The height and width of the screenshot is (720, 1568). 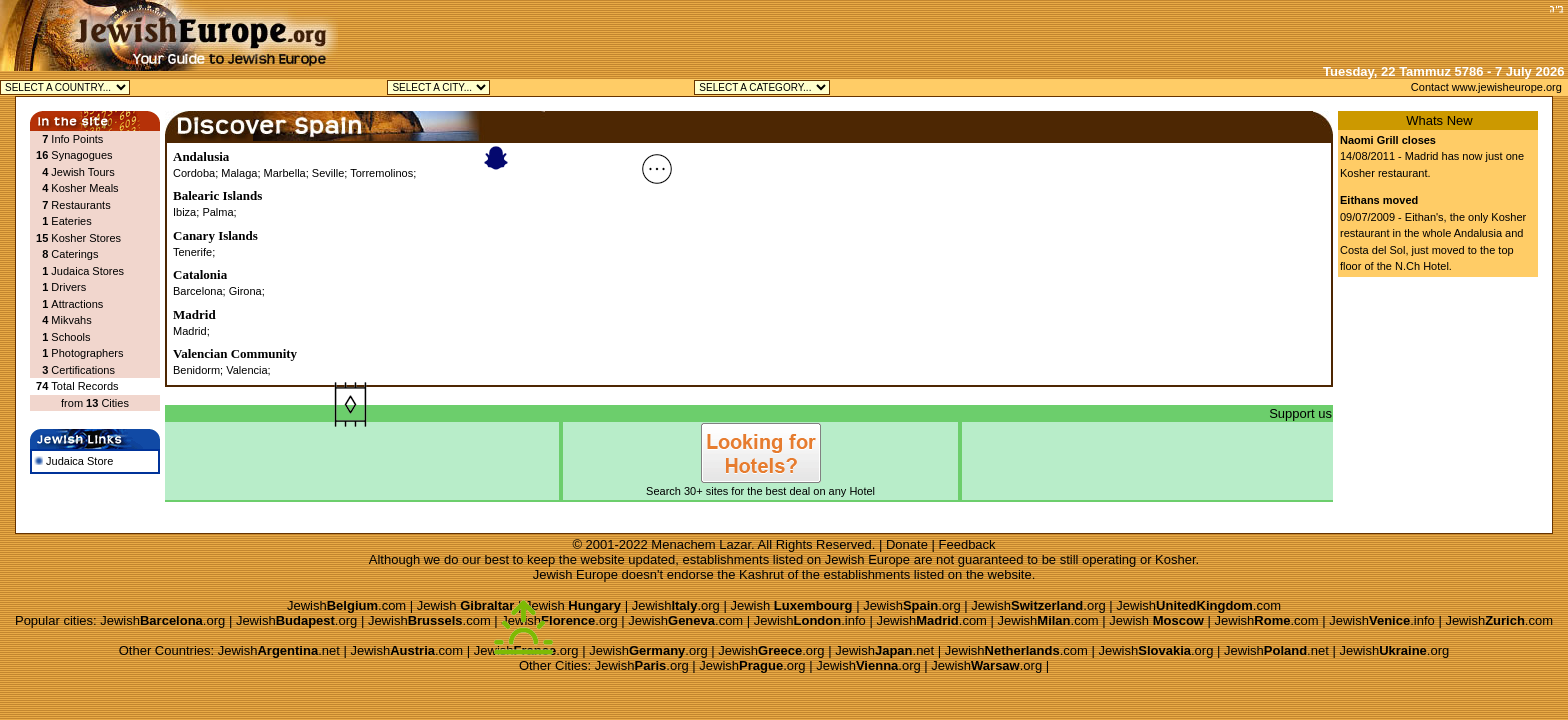 I want to click on open more options menu, so click(x=657, y=169).